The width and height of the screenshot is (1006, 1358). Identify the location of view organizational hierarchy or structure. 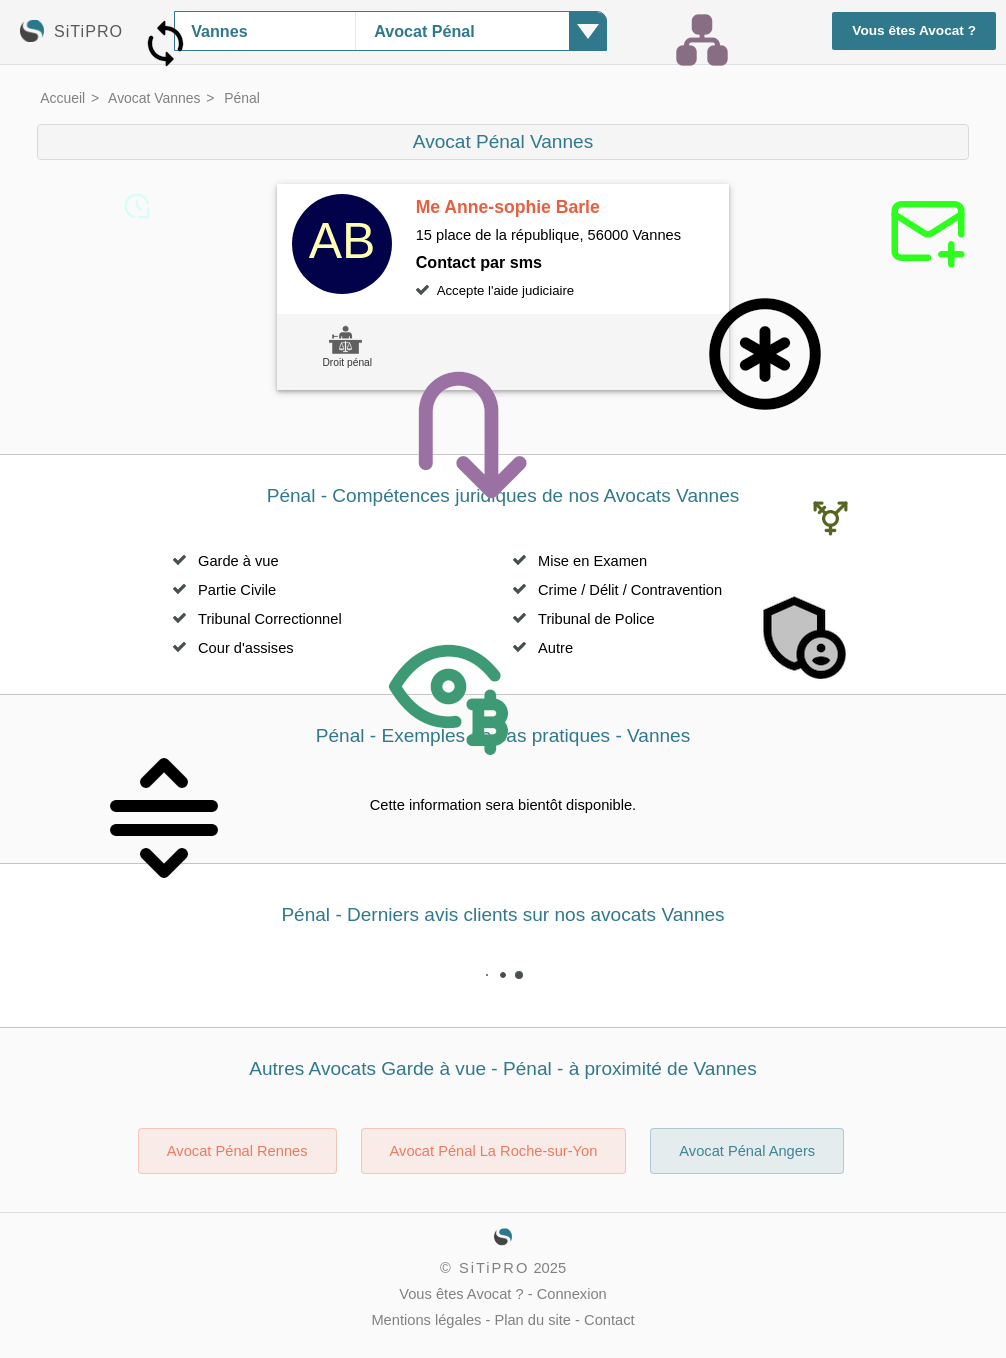
(702, 40).